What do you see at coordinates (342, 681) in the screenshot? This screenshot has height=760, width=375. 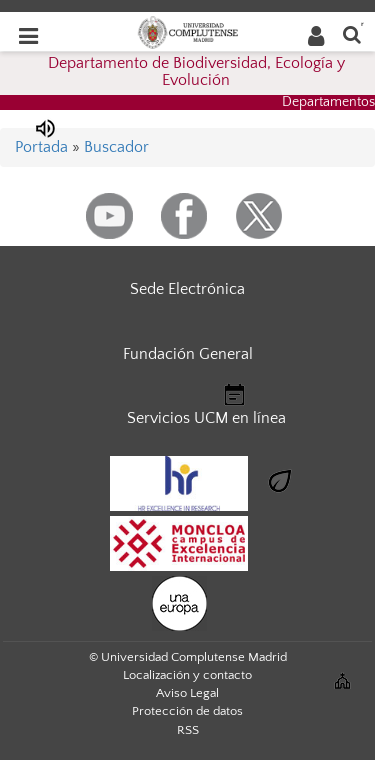 I see `view nearby churches or places of worship` at bounding box center [342, 681].